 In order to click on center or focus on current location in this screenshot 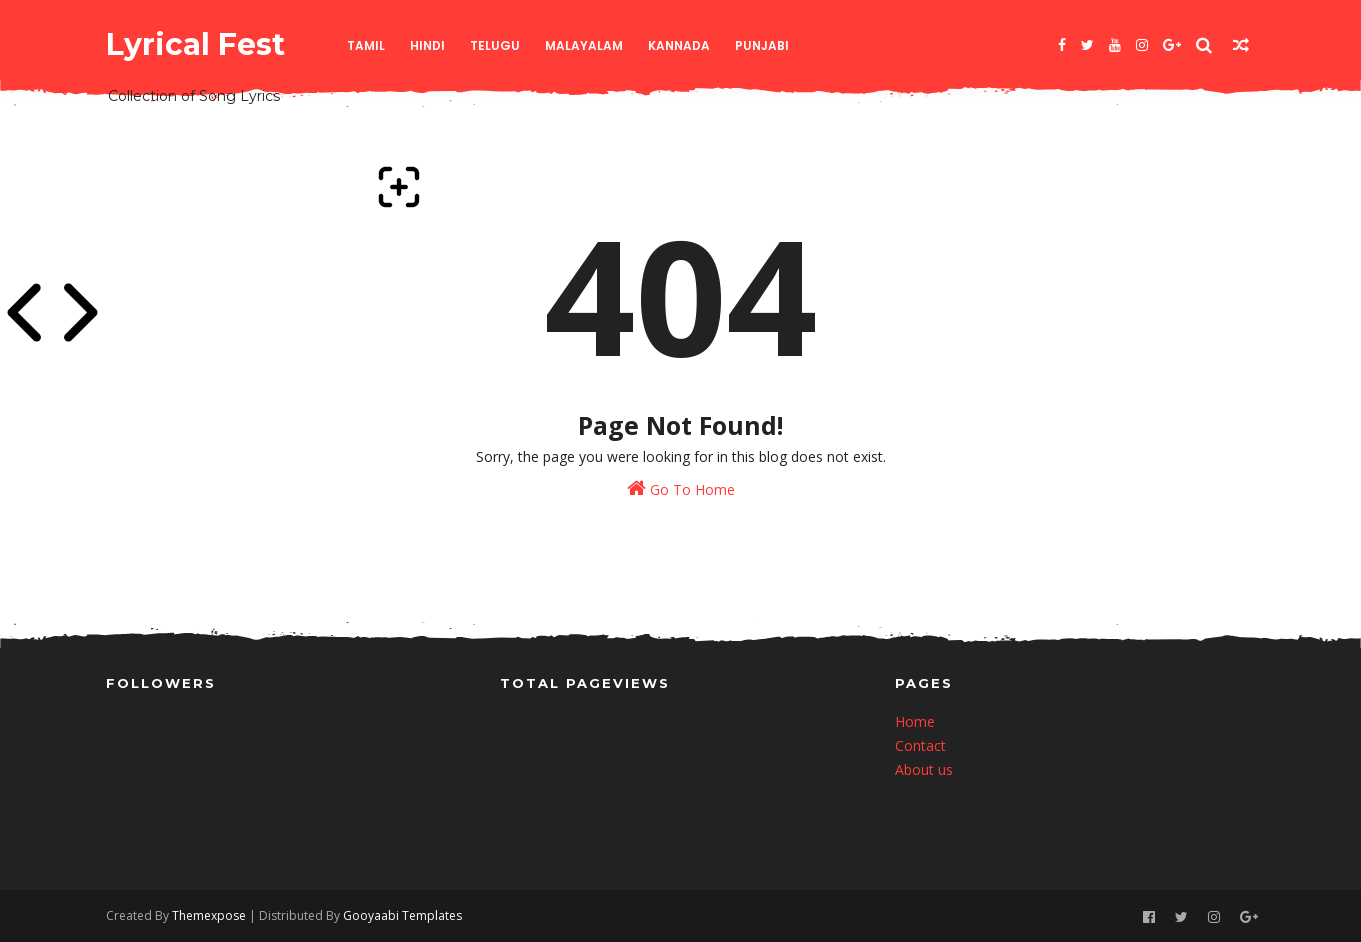, I will do `click(399, 187)`.